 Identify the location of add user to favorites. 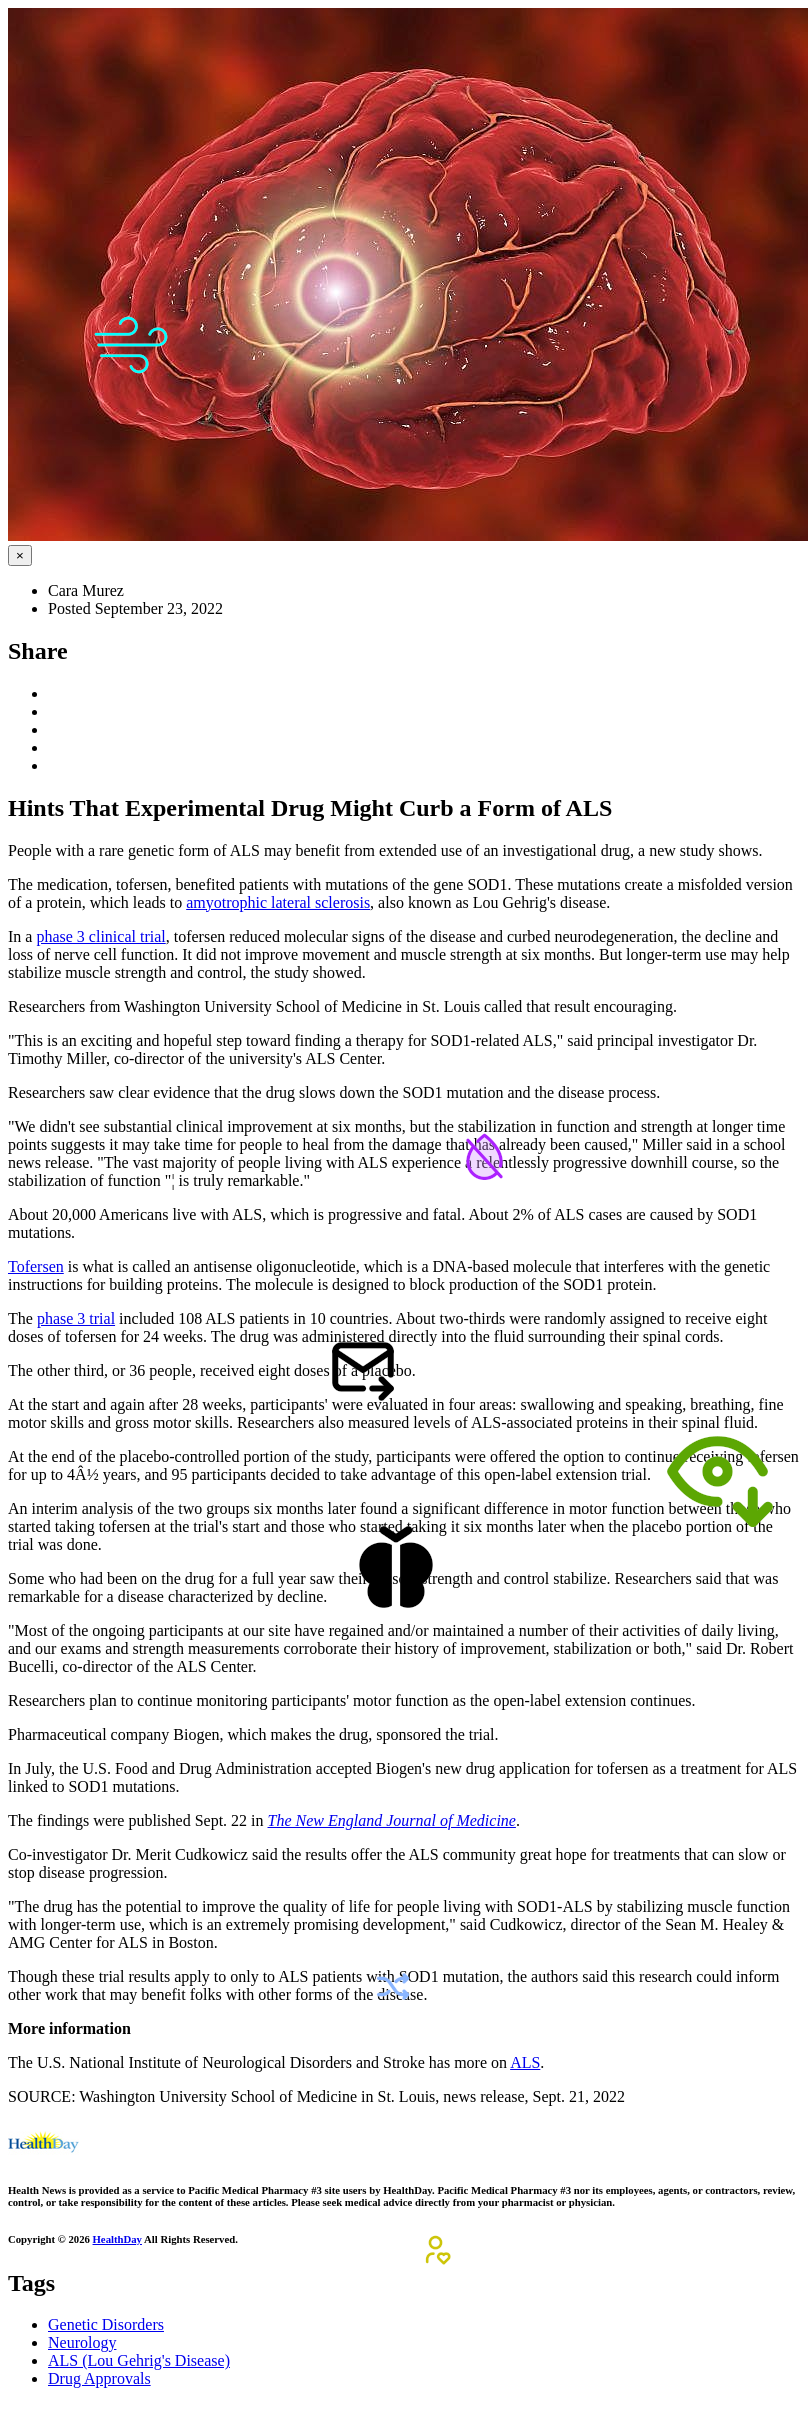
(435, 2249).